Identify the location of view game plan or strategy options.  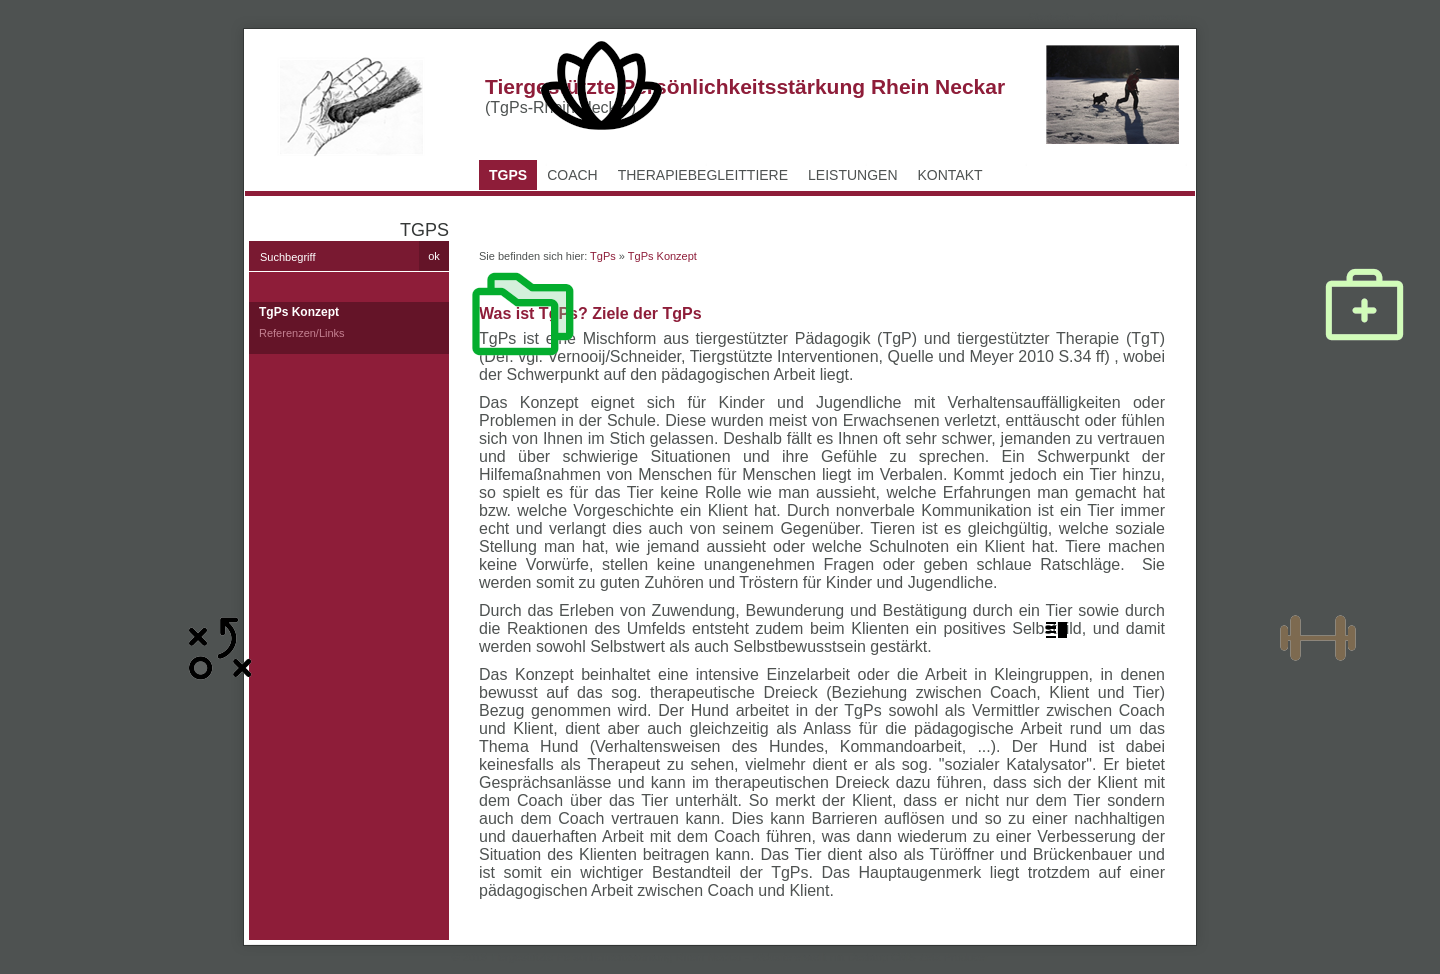
(217, 648).